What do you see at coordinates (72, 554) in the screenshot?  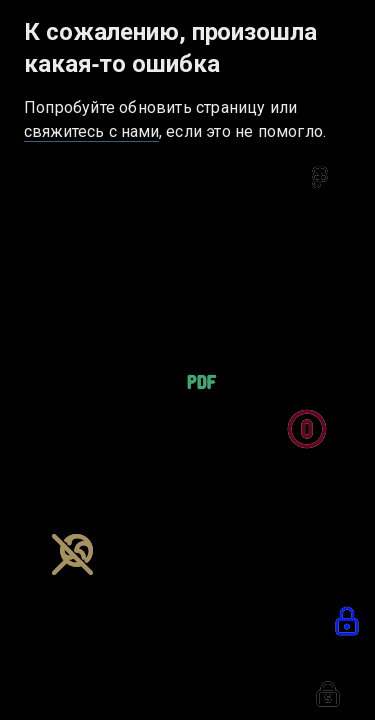 I see `disable candy or sweets mode` at bounding box center [72, 554].